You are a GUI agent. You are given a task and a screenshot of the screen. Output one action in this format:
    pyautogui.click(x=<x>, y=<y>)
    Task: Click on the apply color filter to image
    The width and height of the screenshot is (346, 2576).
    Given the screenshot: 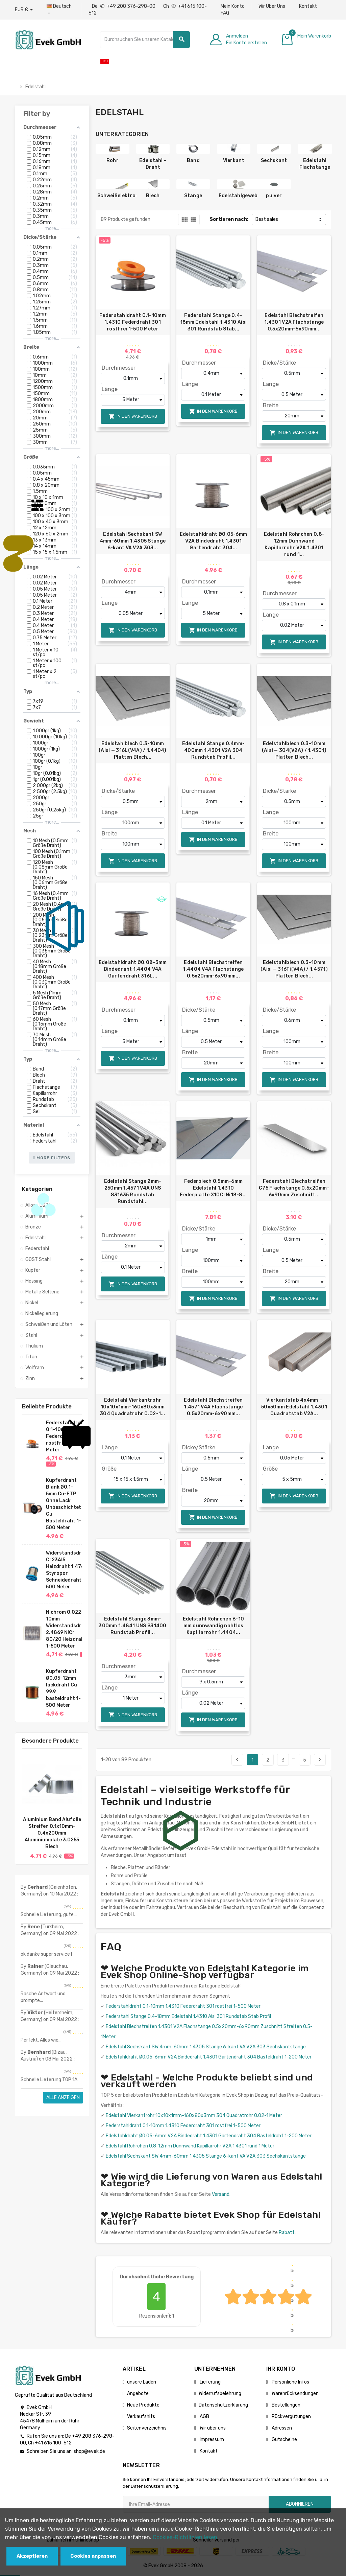 What is the action you would take?
    pyautogui.click(x=43, y=1206)
    